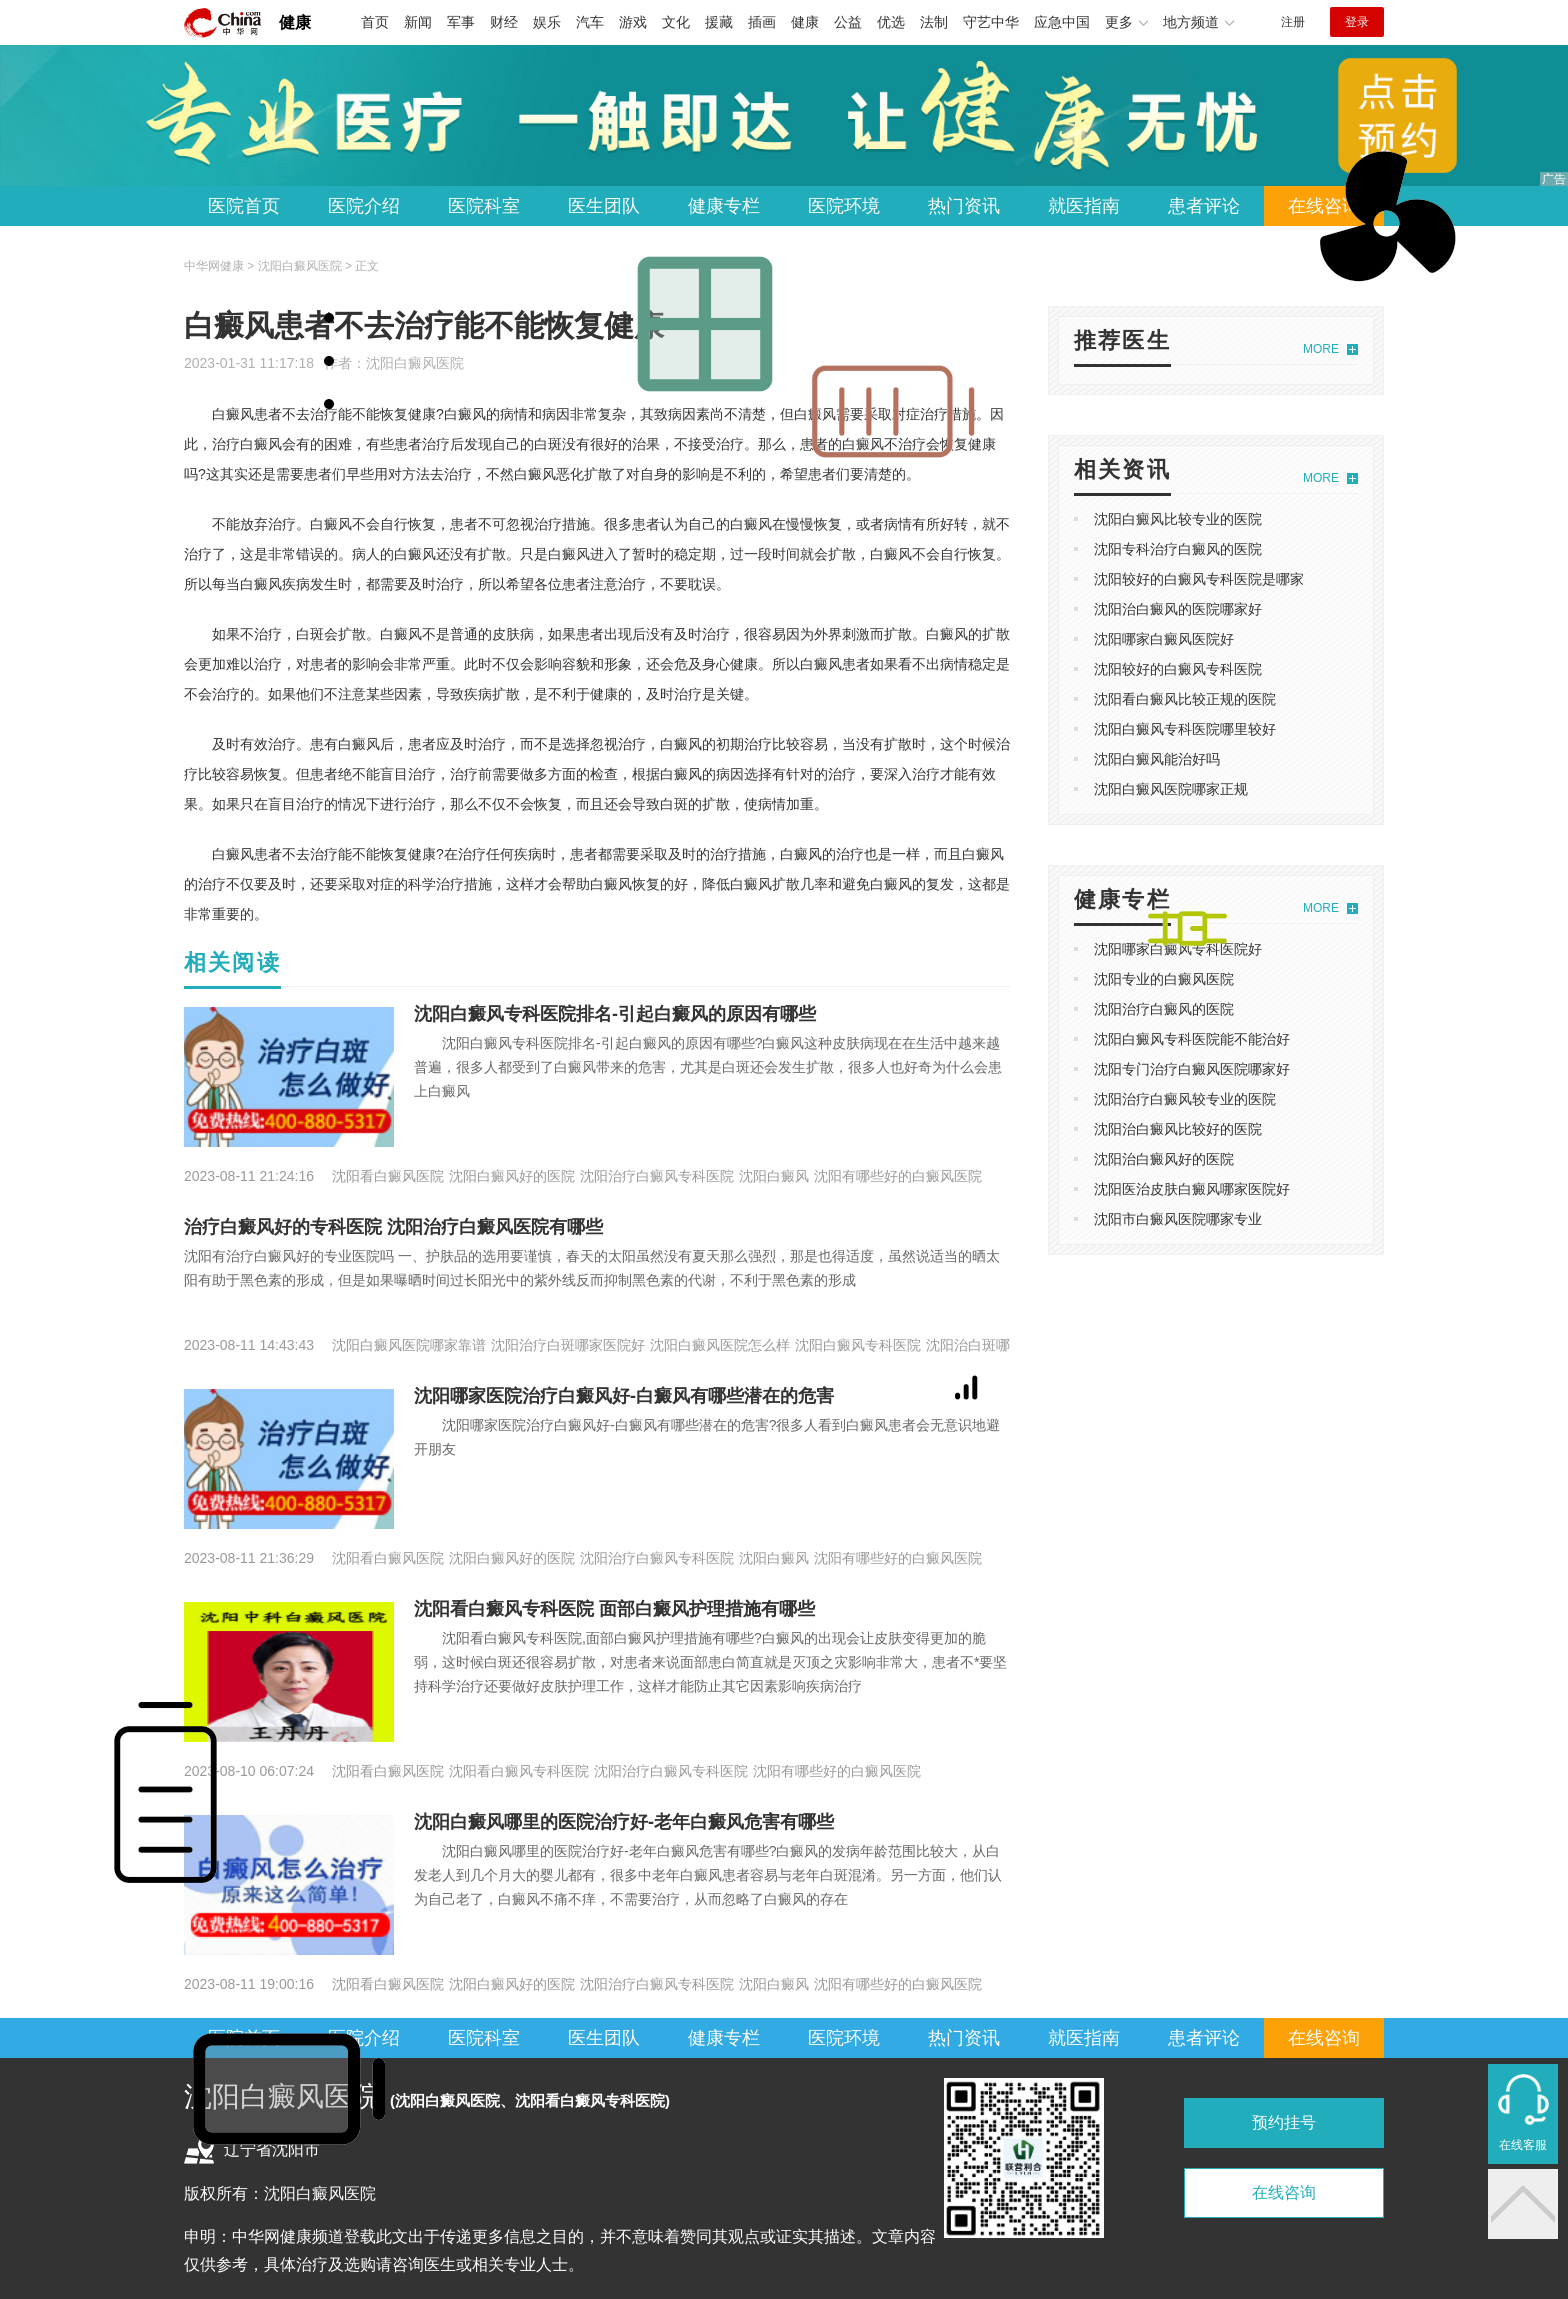 The width and height of the screenshot is (1568, 2299). I want to click on adjust fan or ventilation settings, so click(1386, 223).